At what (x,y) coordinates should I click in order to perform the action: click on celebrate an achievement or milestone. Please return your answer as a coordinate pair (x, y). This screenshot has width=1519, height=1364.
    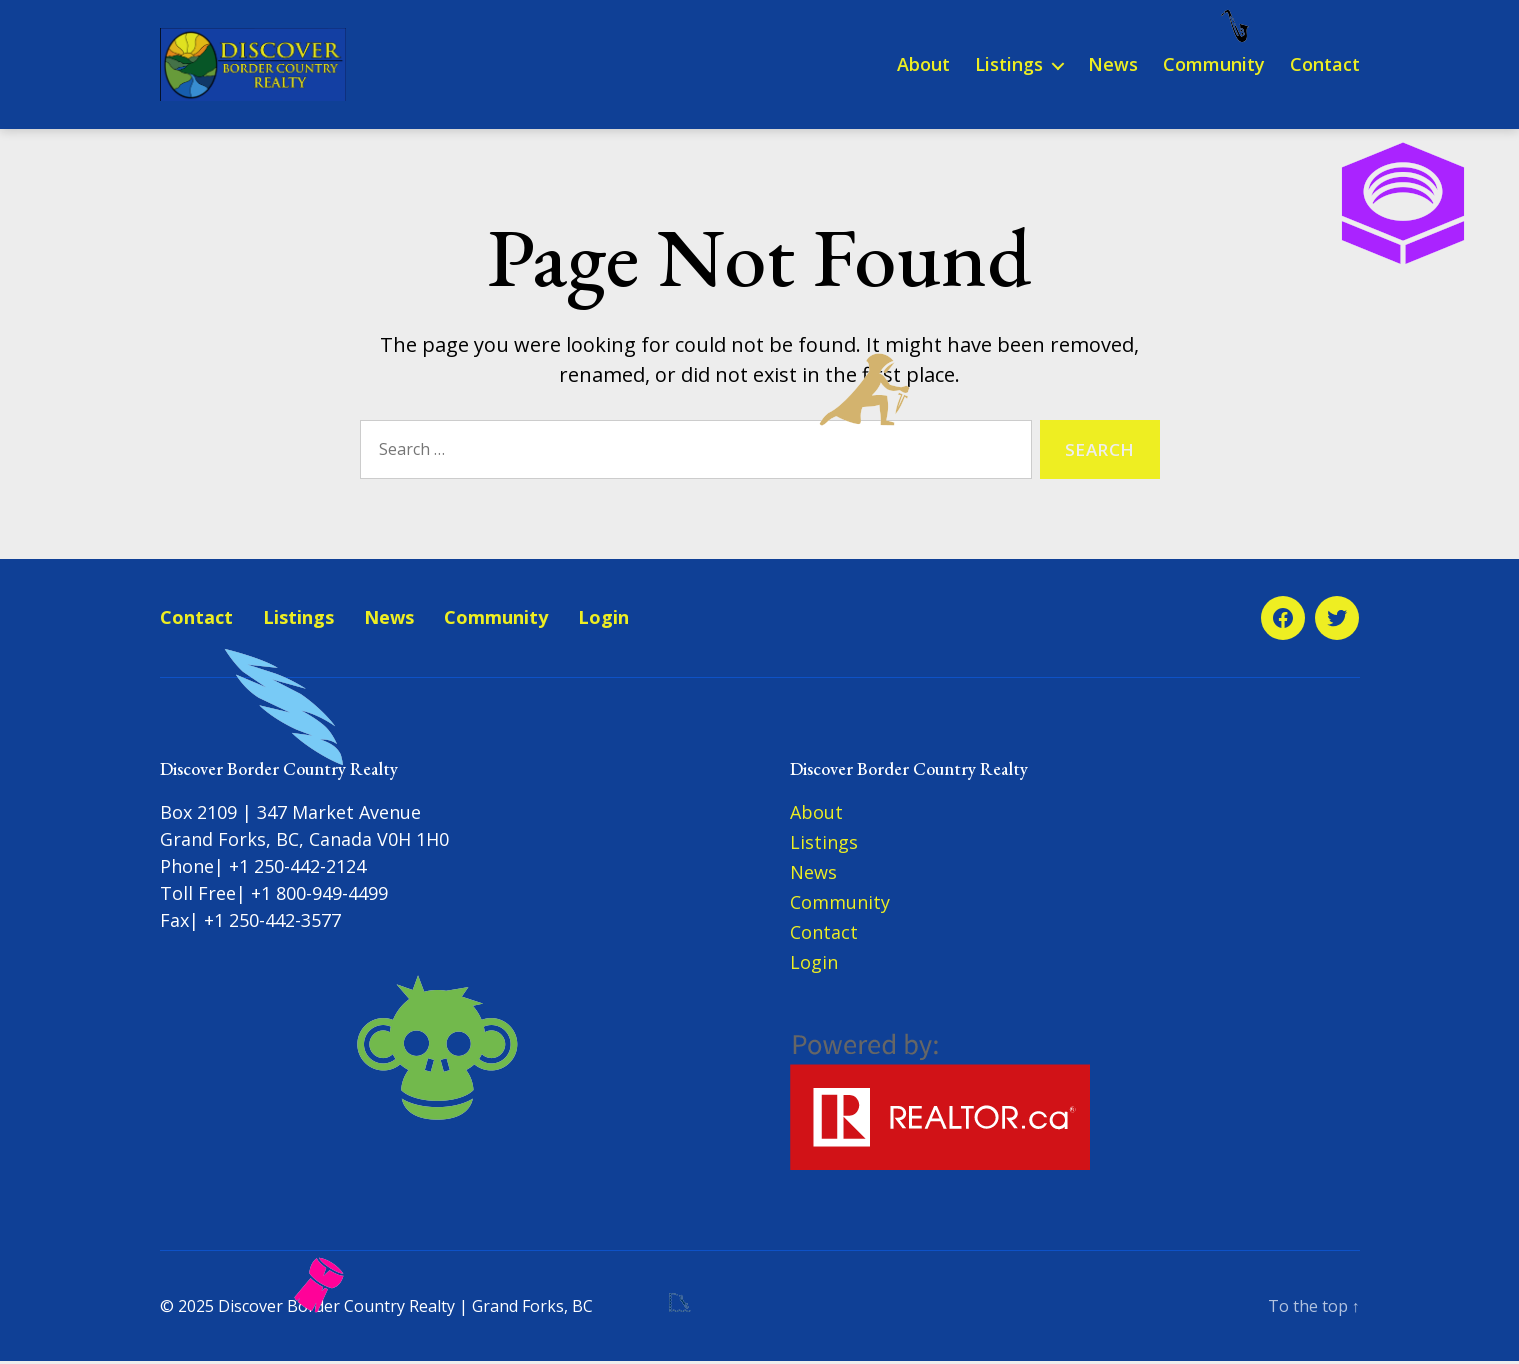
    Looking at the image, I should click on (319, 1285).